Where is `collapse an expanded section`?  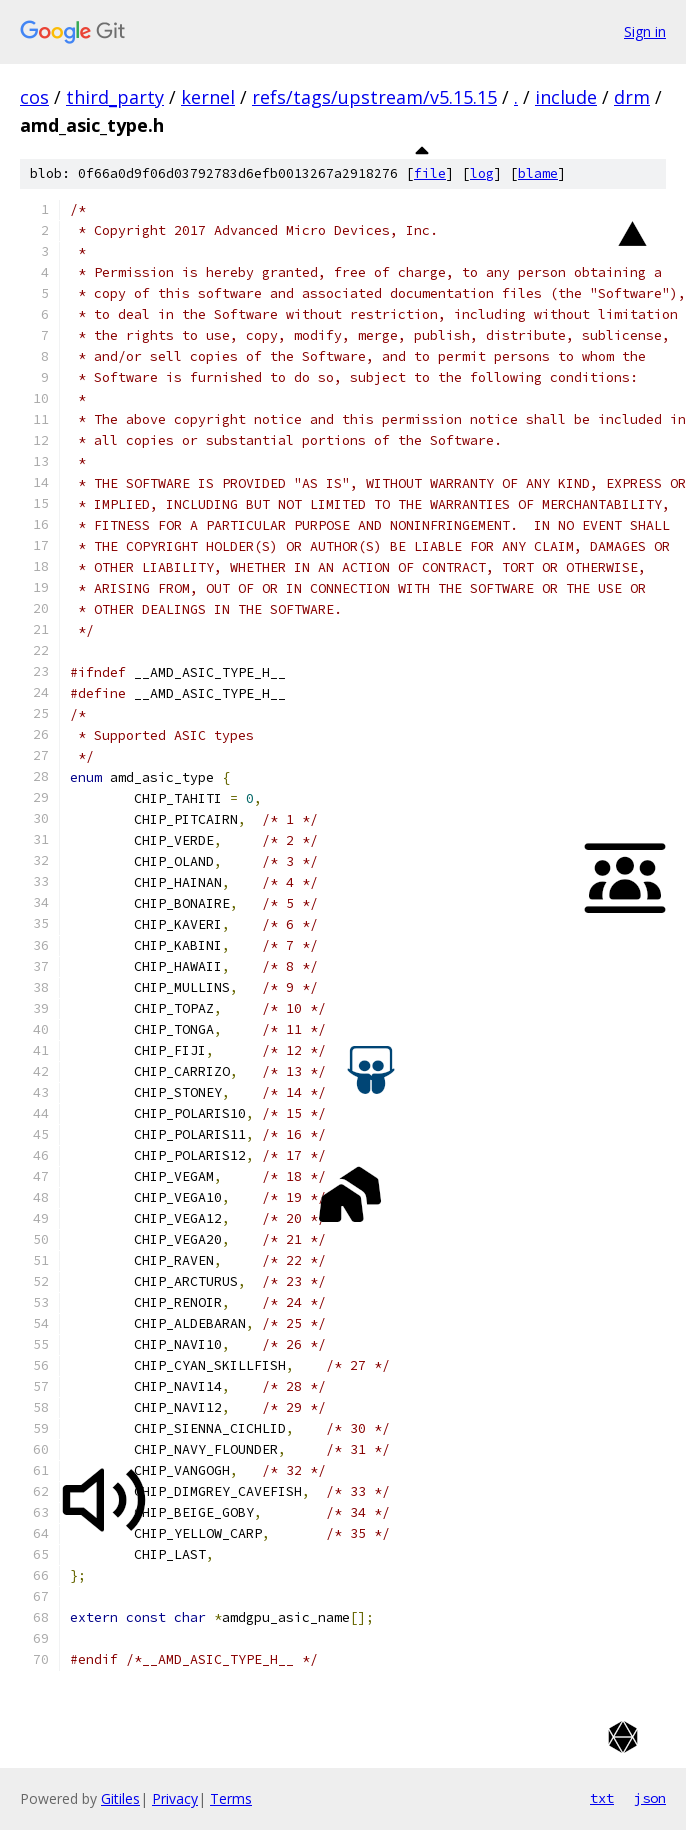
collapse an expanded section is located at coordinates (422, 151).